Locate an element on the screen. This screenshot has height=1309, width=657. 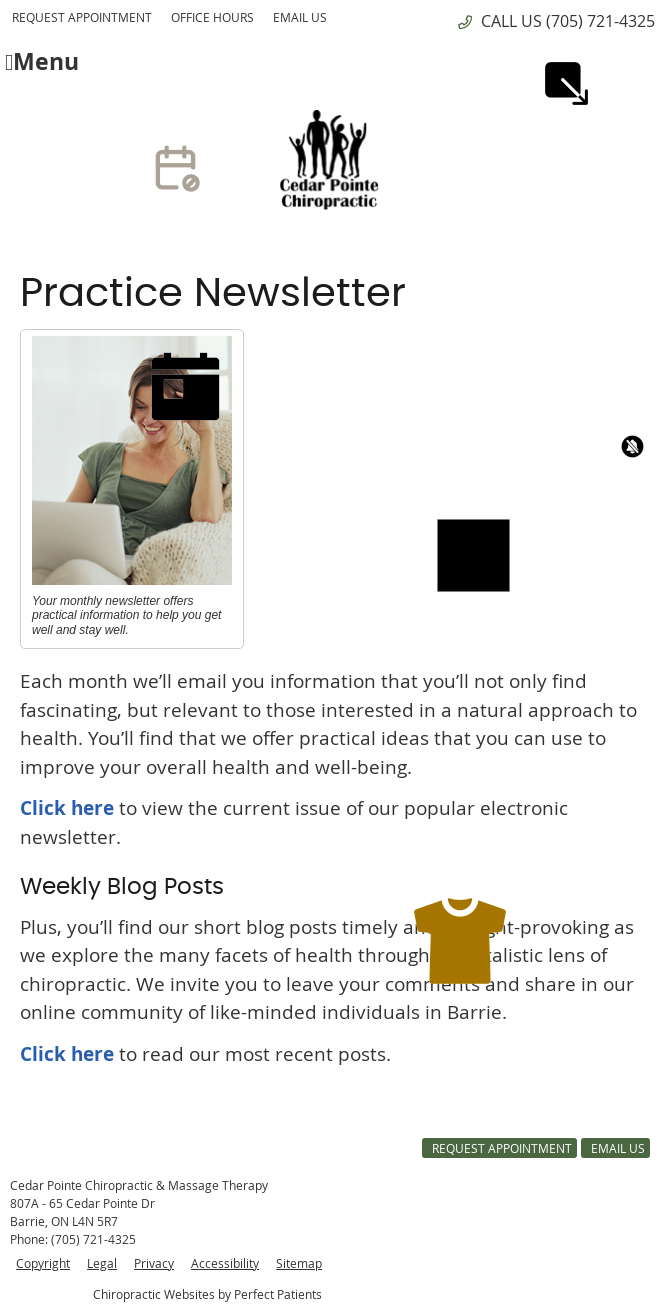
browse clothing or apparel items is located at coordinates (460, 941).